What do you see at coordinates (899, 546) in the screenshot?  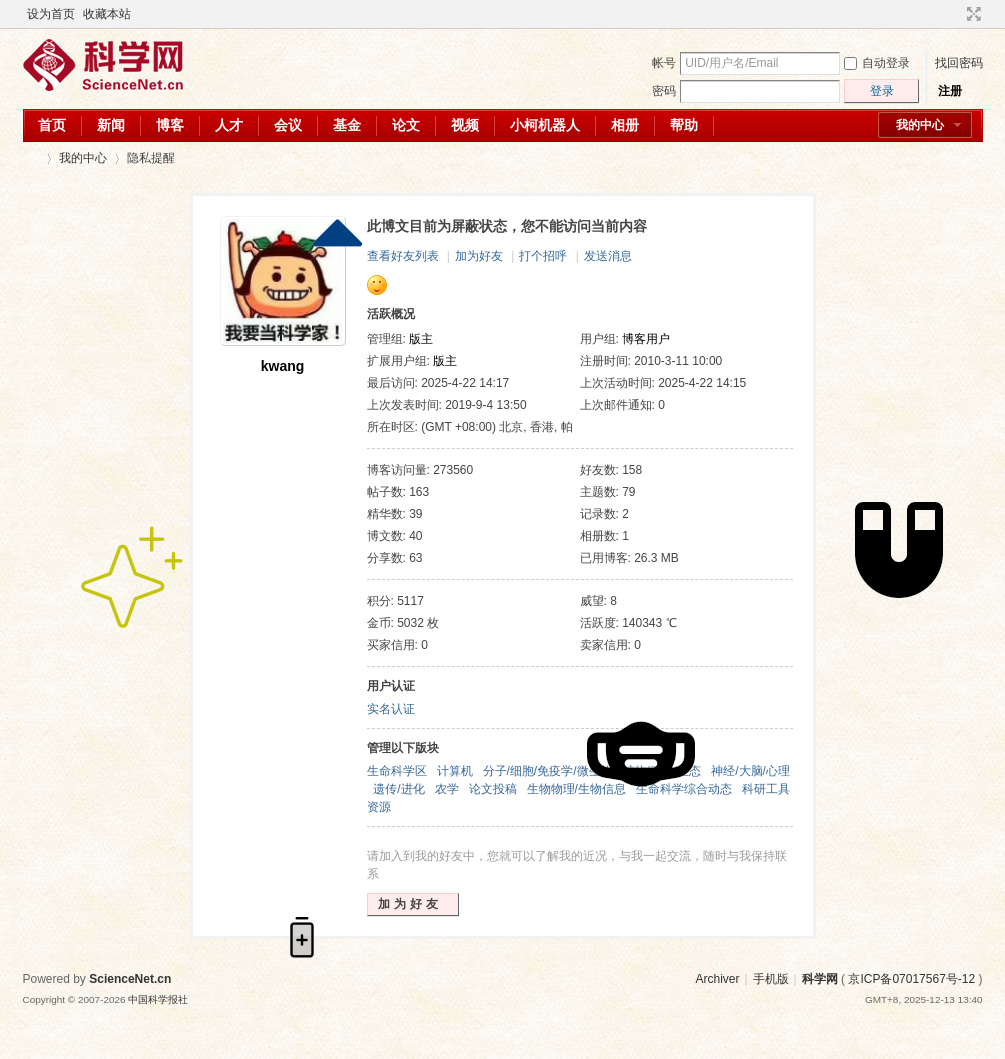 I see `activate magnetic snap or alignment tool` at bounding box center [899, 546].